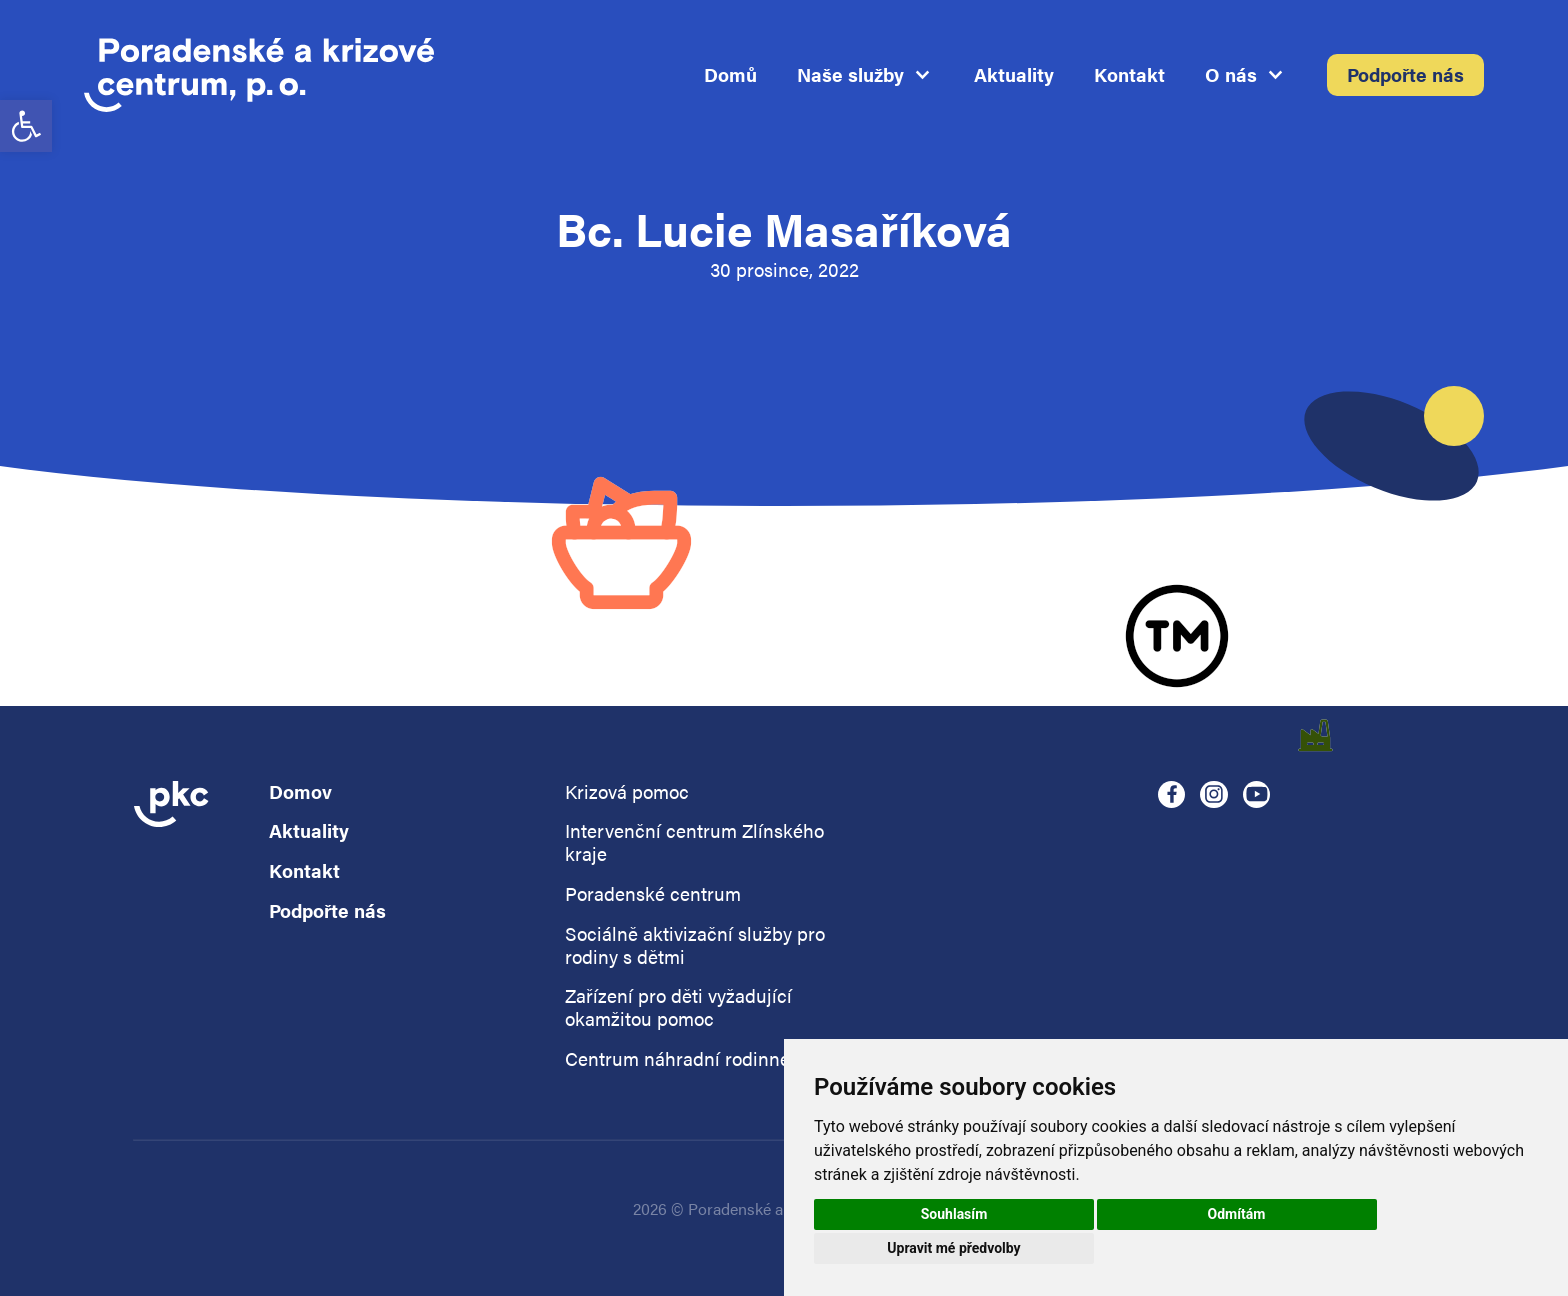 This screenshot has height=1296, width=1568. What do you see at coordinates (1177, 636) in the screenshot?
I see `indicates trademarked content or brand` at bounding box center [1177, 636].